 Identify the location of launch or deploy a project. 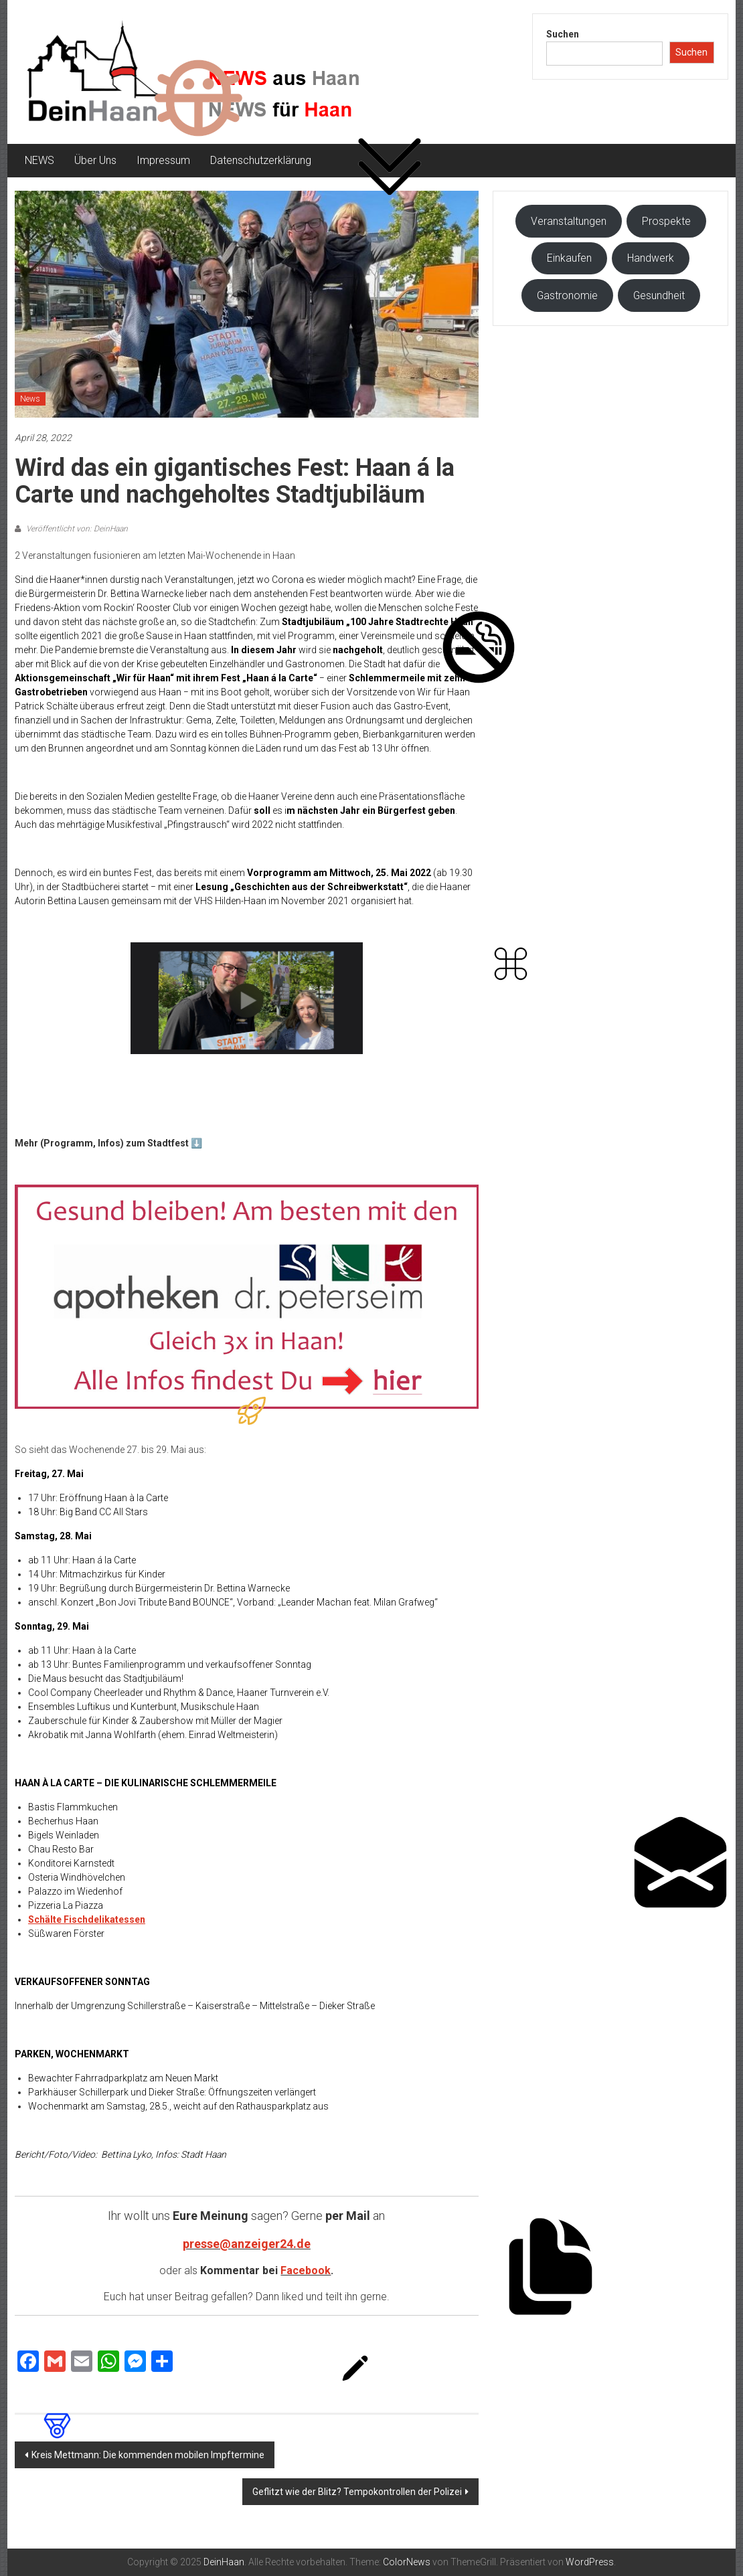
(252, 1411).